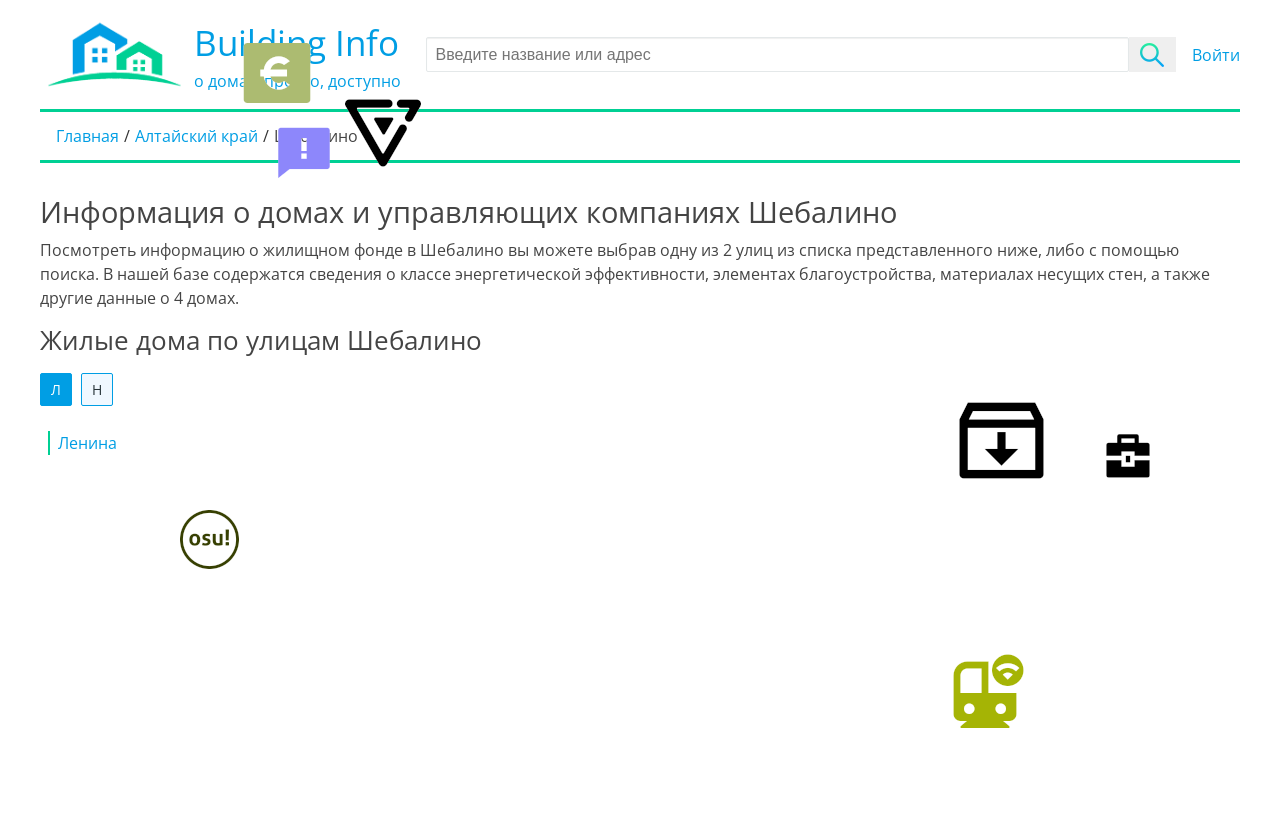 The height and width of the screenshot is (822, 1280). I want to click on navigate to AntV data visualization library, so click(383, 133).